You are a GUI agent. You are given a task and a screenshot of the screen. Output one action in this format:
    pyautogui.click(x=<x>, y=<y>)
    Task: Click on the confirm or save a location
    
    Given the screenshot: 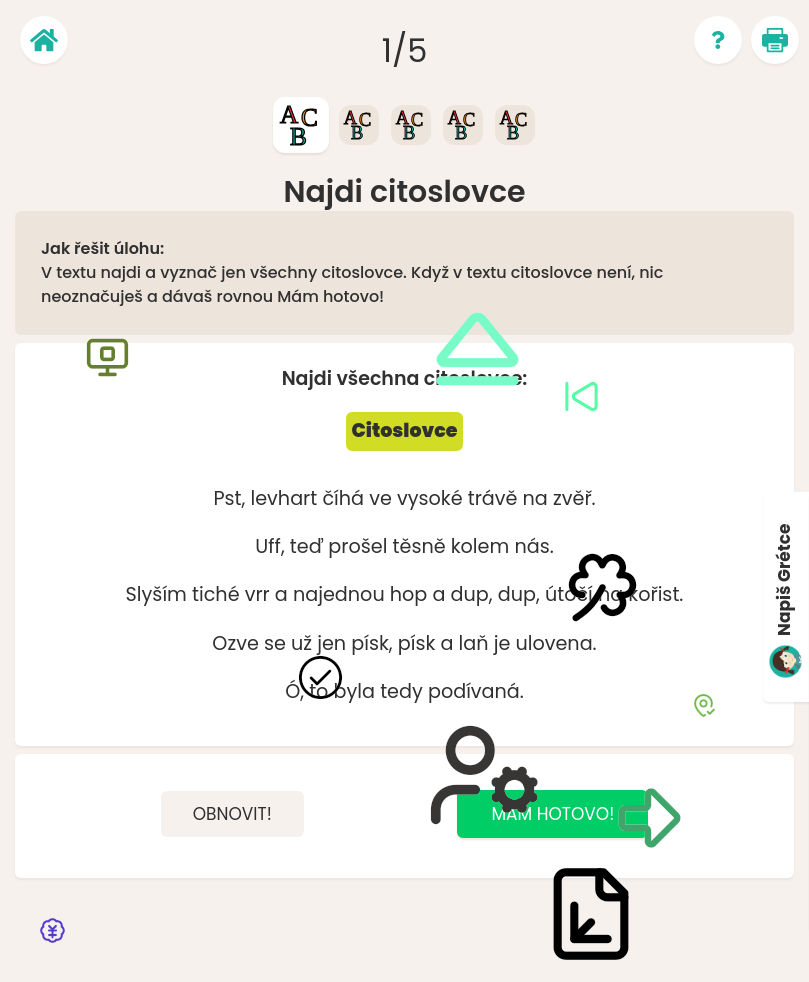 What is the action you would take?
    pyautogui.click(x=703, y=705)
    